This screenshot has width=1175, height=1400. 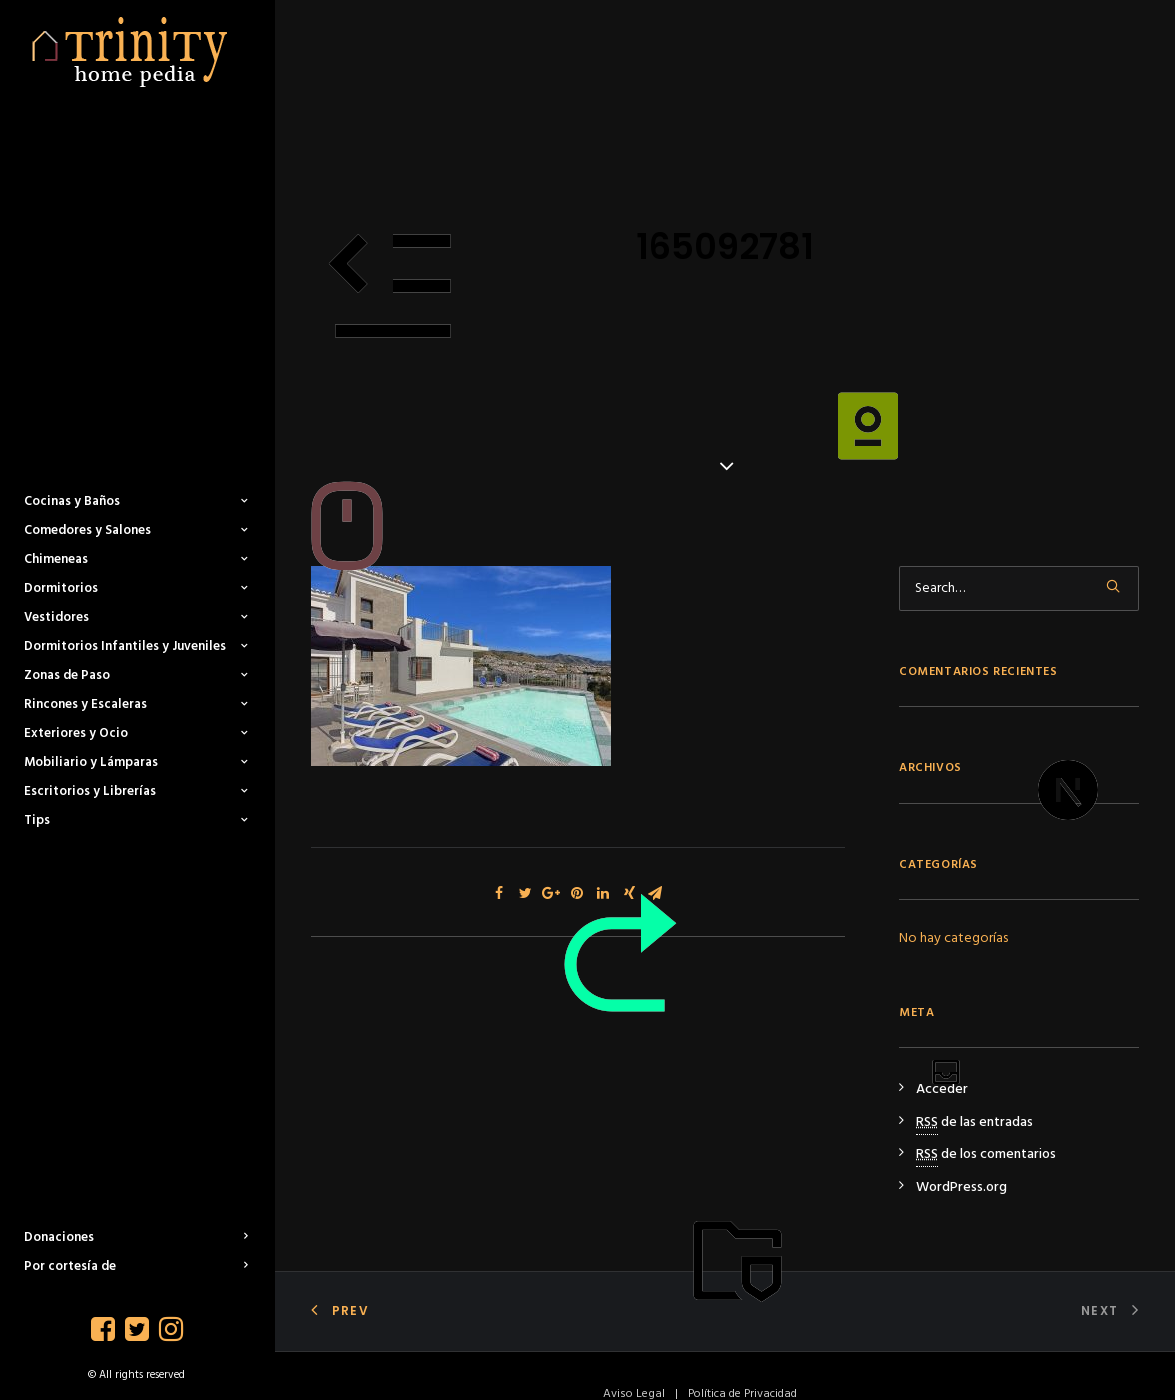 I want to click on view your inbox, so click(x=946, y=1072).